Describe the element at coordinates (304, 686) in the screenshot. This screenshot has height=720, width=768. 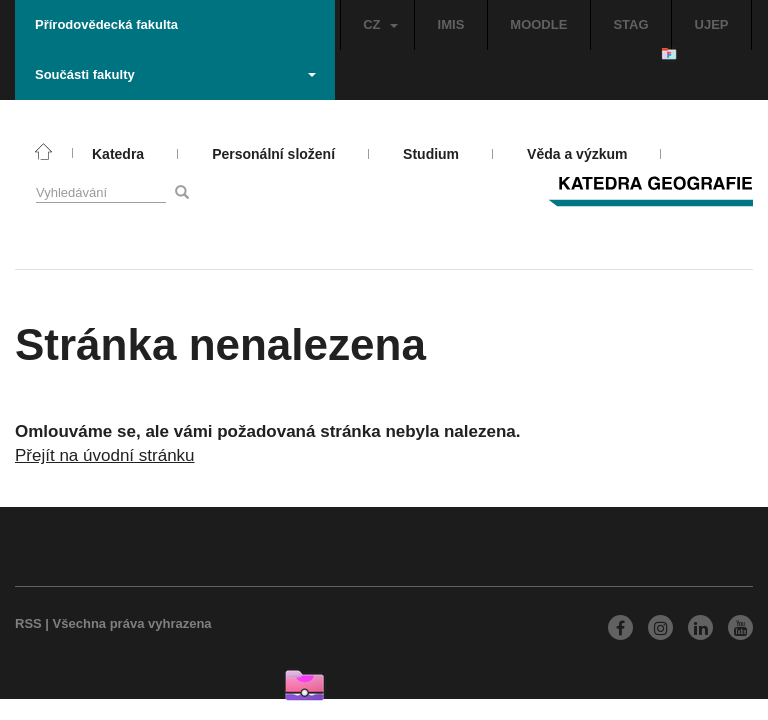
I see `folder for pokémon dream ball collection or related files` at that location.